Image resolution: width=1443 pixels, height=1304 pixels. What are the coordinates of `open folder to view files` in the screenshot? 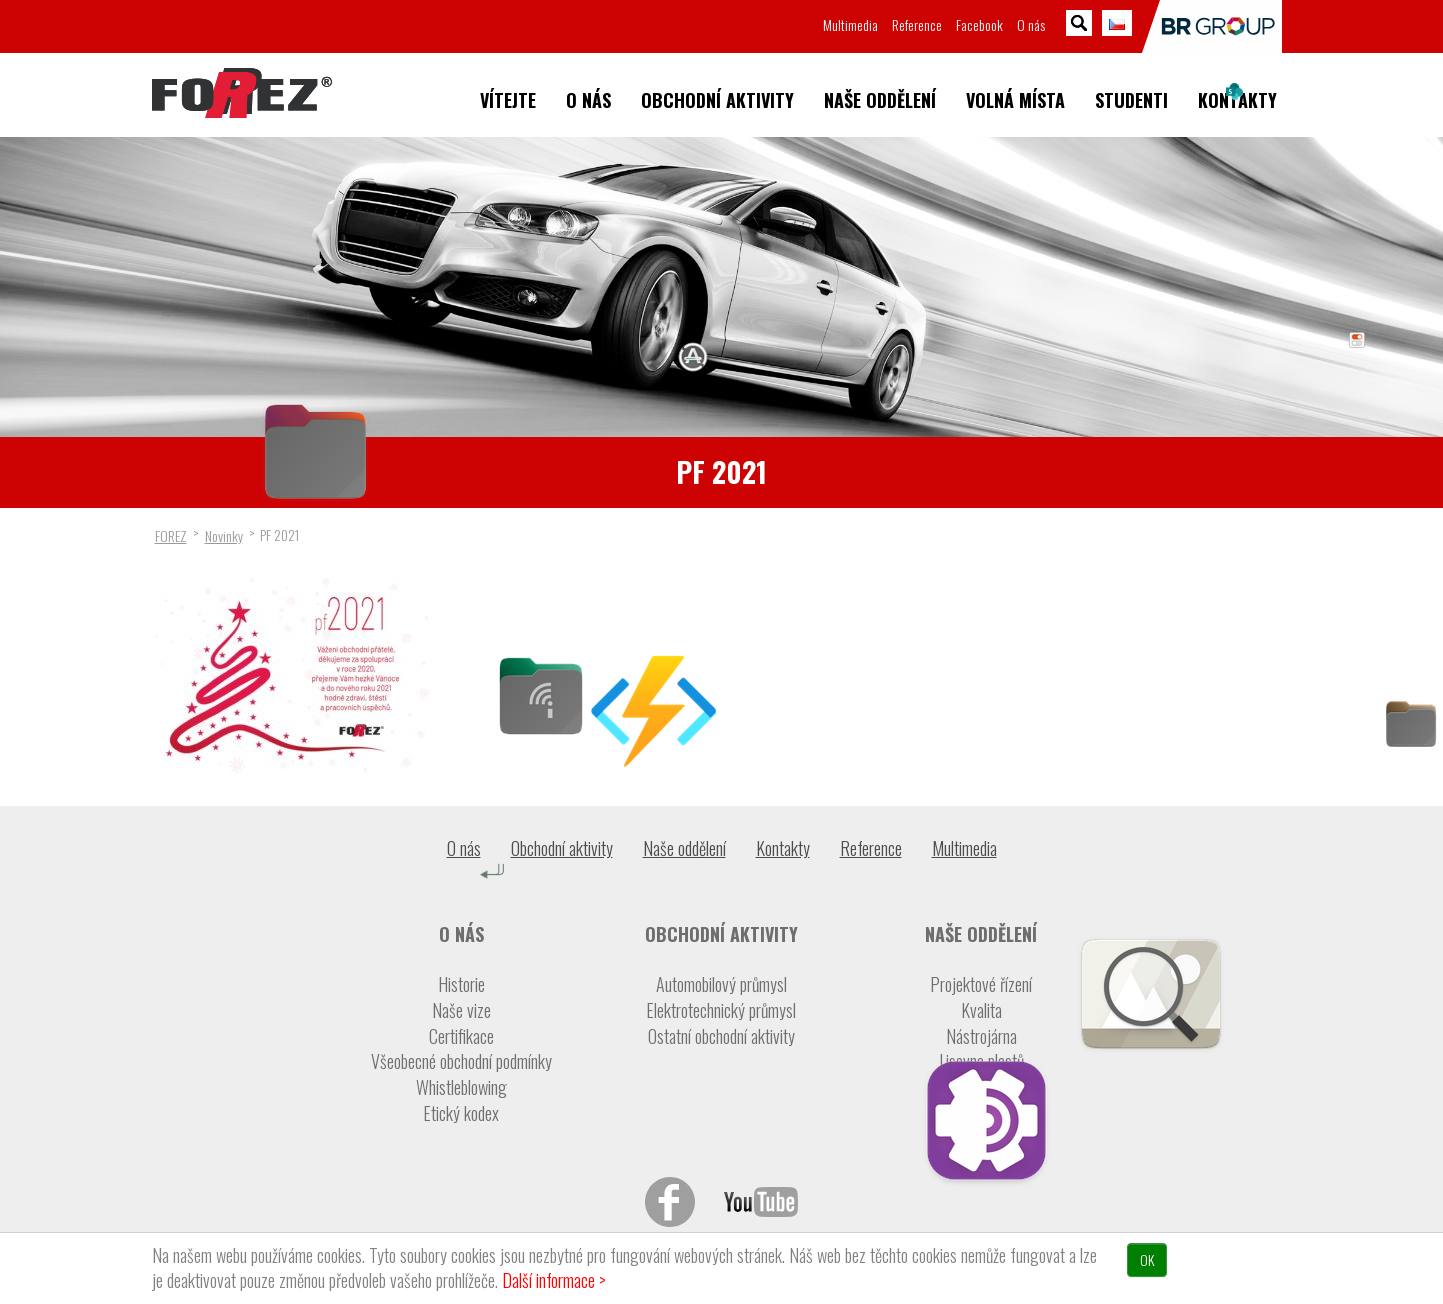 It's located at (1411, 724).